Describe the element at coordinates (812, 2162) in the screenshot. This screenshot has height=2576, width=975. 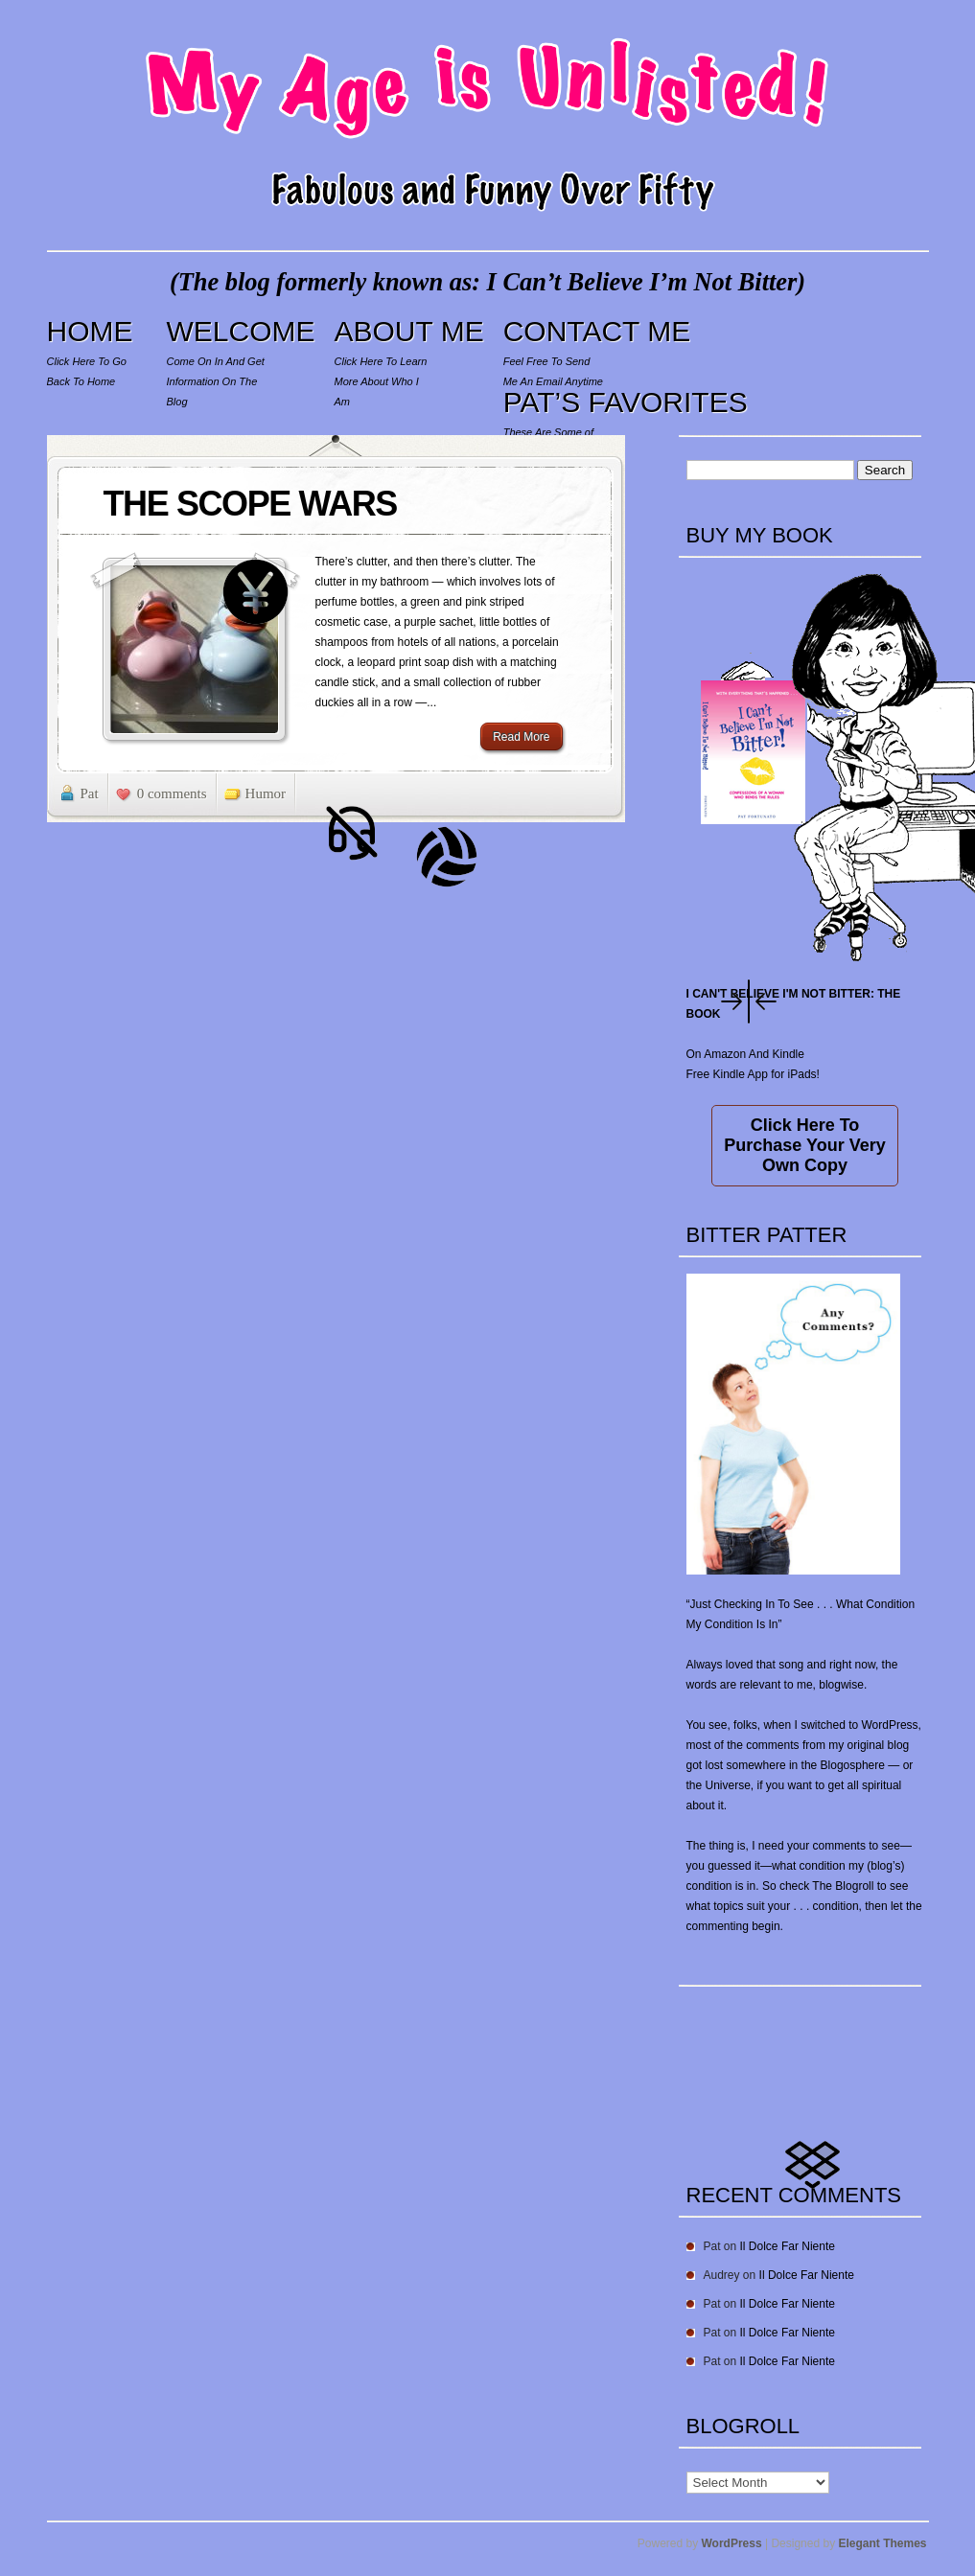
I see `access Dropbox cloud storage` at that location.